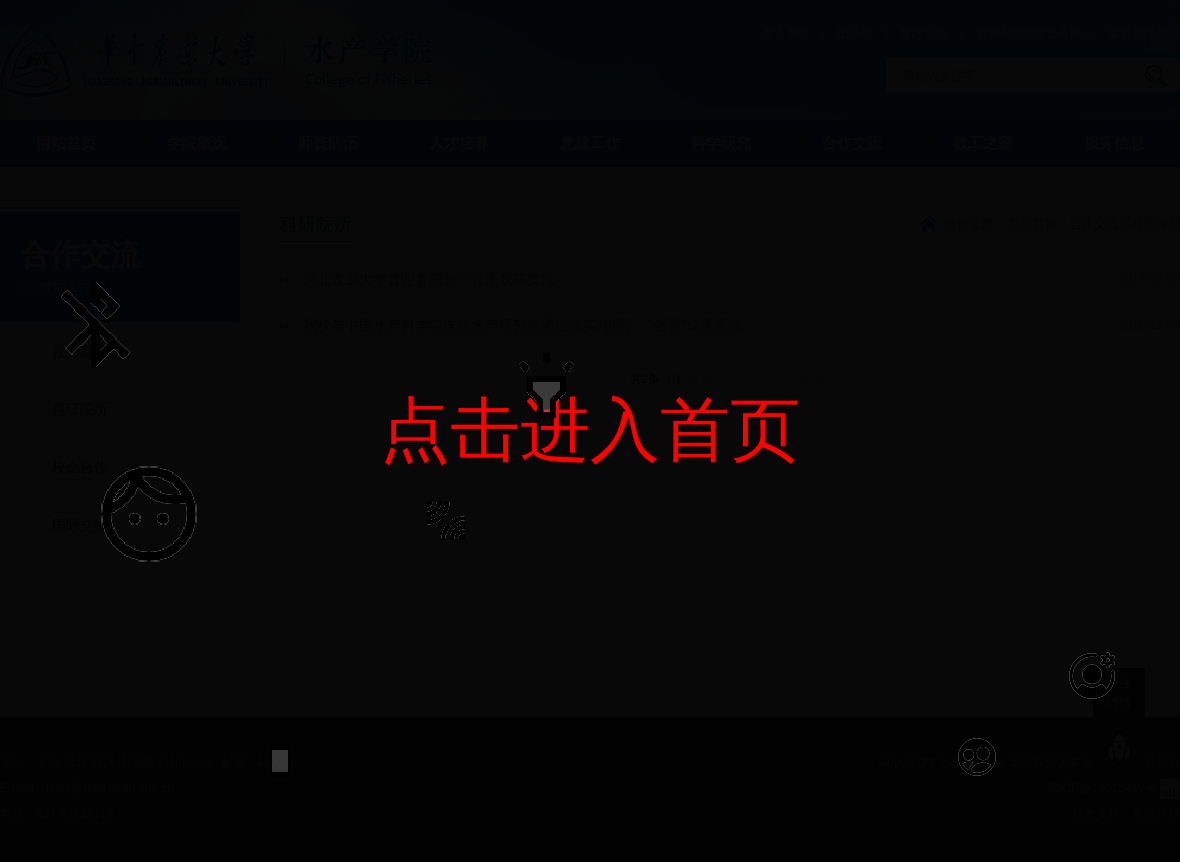  I want to click on indicates mobile device or smartphone view, so click(280, 761).